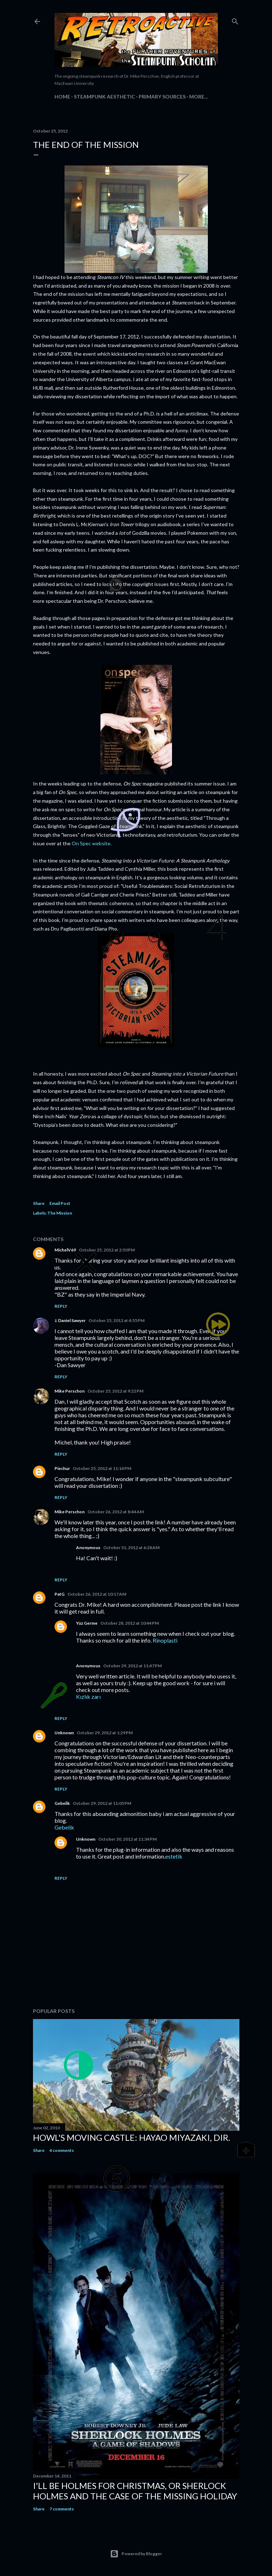 Image resolution: width=272 pixels, height=2576 pixels. Describe the element at coordinates (116, 585) in the screenshot. I see `open WhatsApp messaging app` at that location.